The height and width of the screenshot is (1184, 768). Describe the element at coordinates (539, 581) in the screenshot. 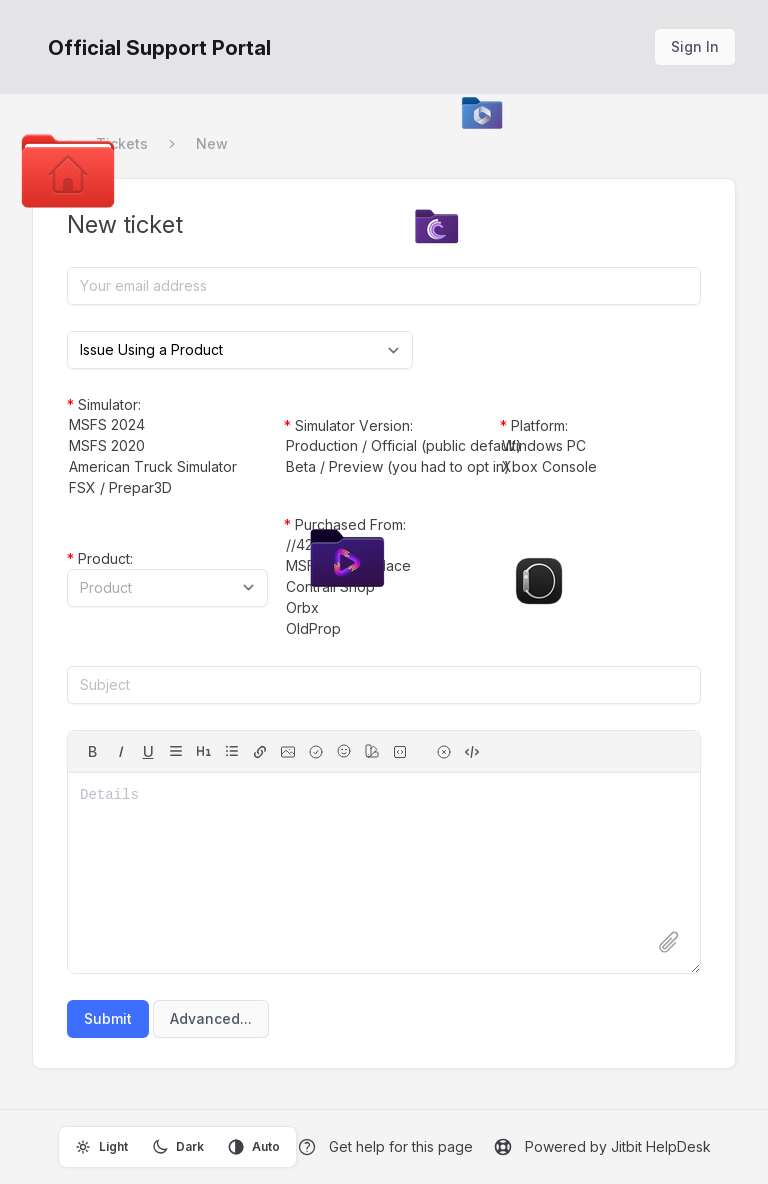

I see `open the Apple Watch app` at that location.